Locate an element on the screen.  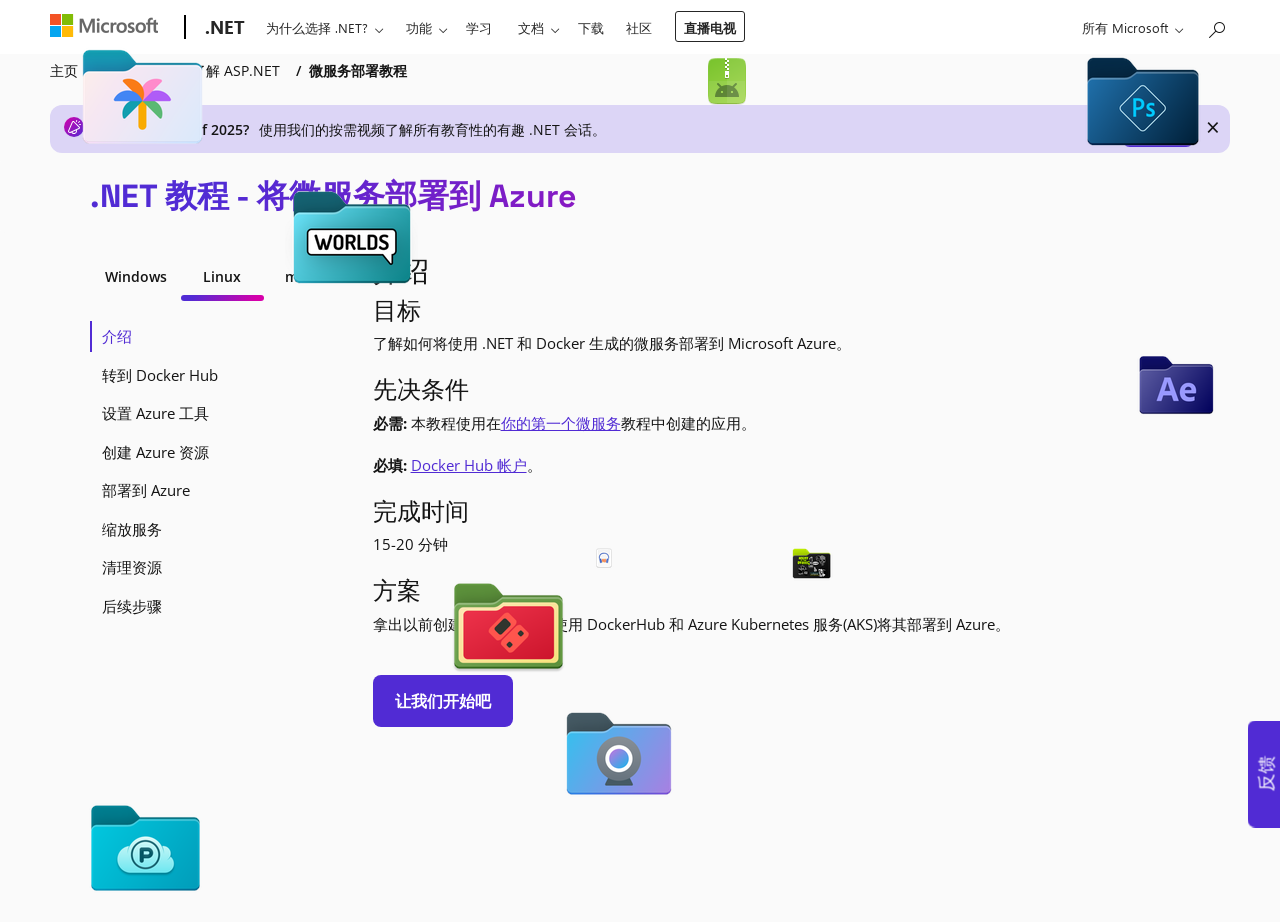
folder containing webcam recordings or video chat files is located at coordinates (618, 756).